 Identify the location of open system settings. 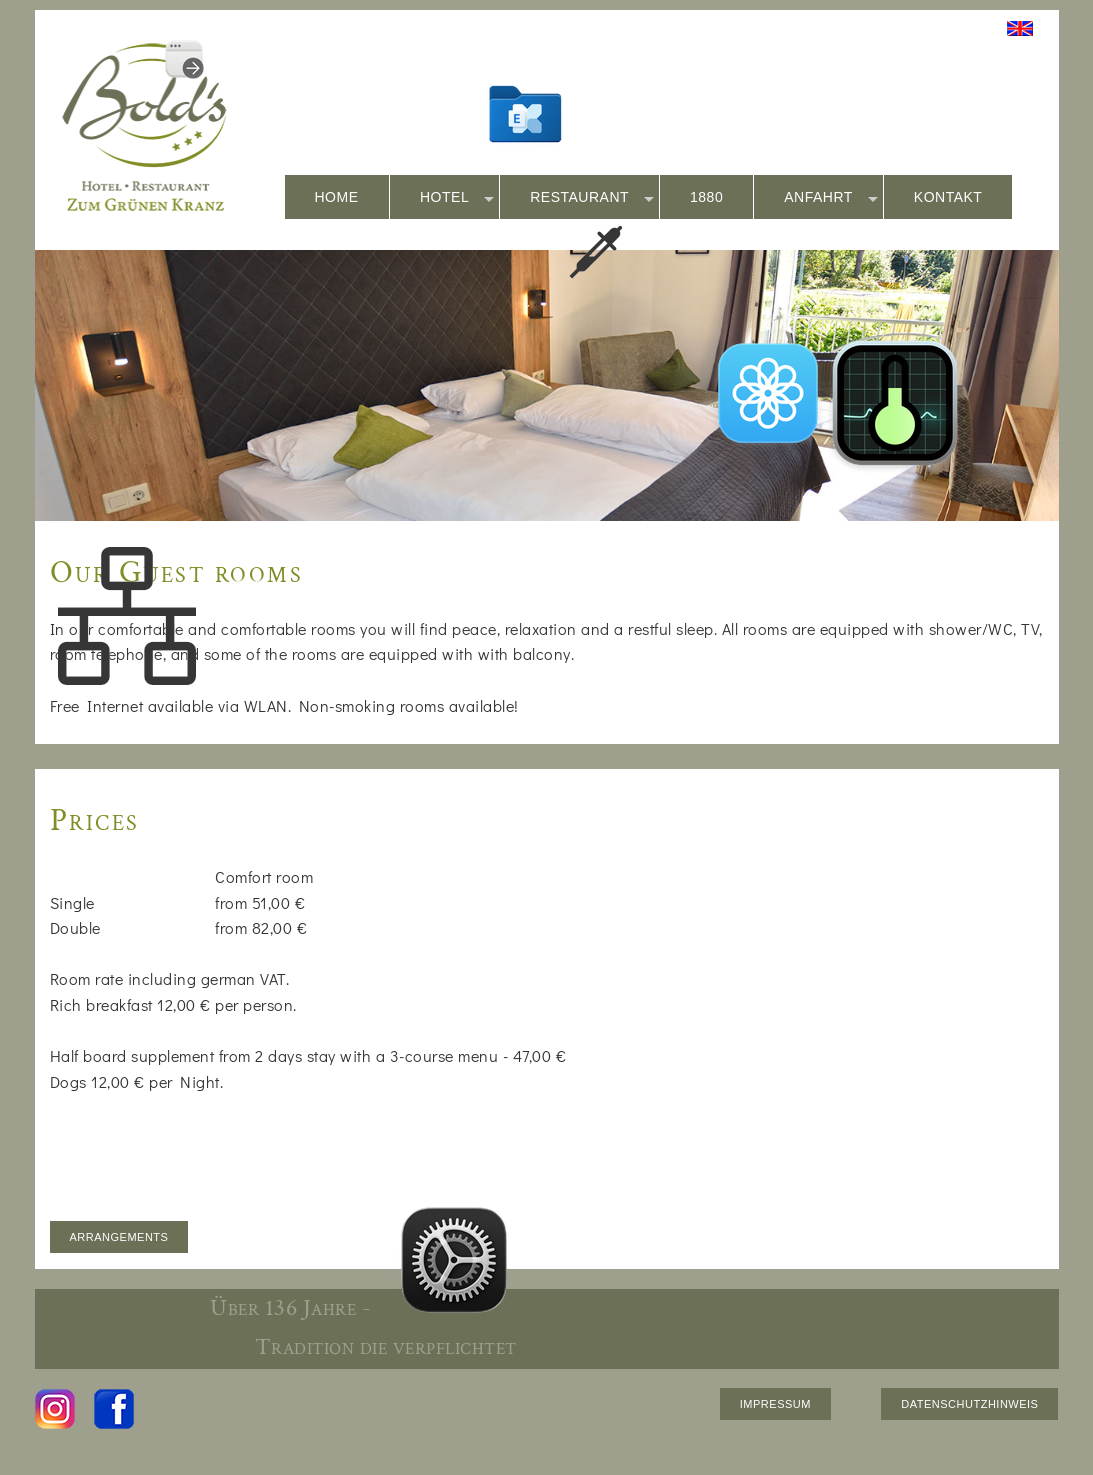
(454, 1260).